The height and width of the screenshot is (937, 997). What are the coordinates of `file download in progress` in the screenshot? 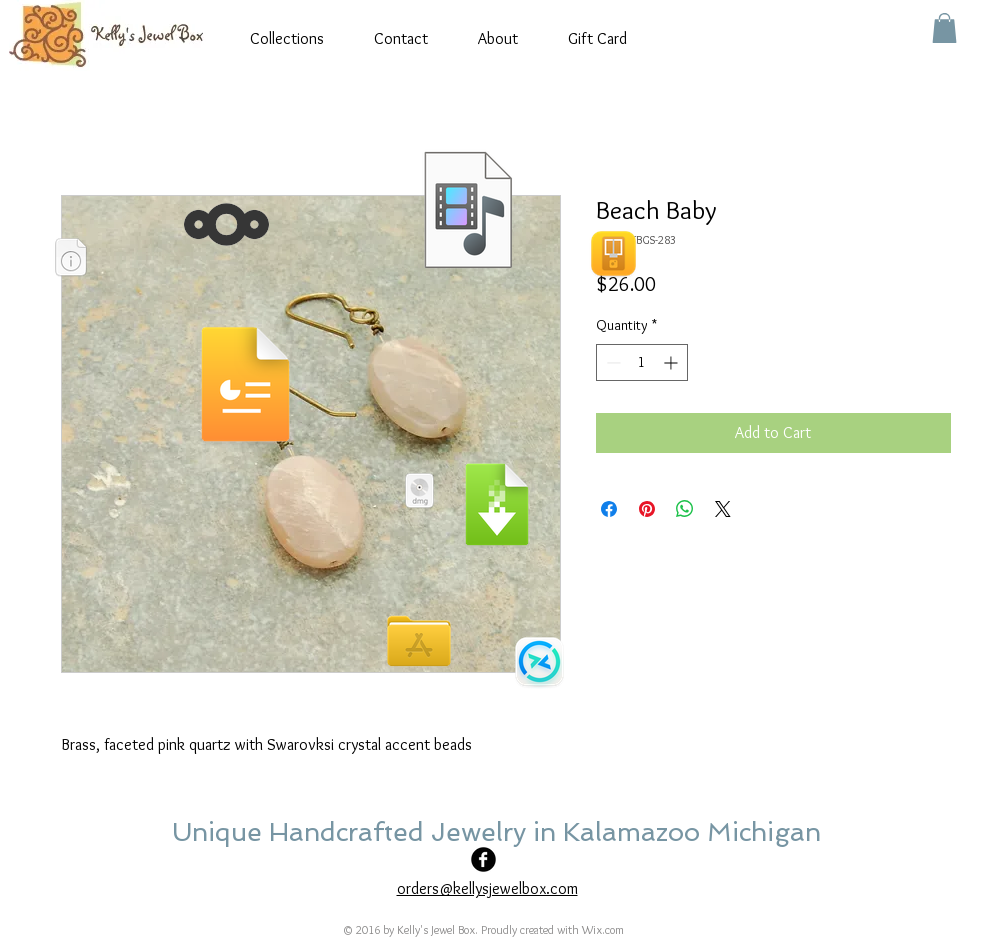 It's located at (497, 506).